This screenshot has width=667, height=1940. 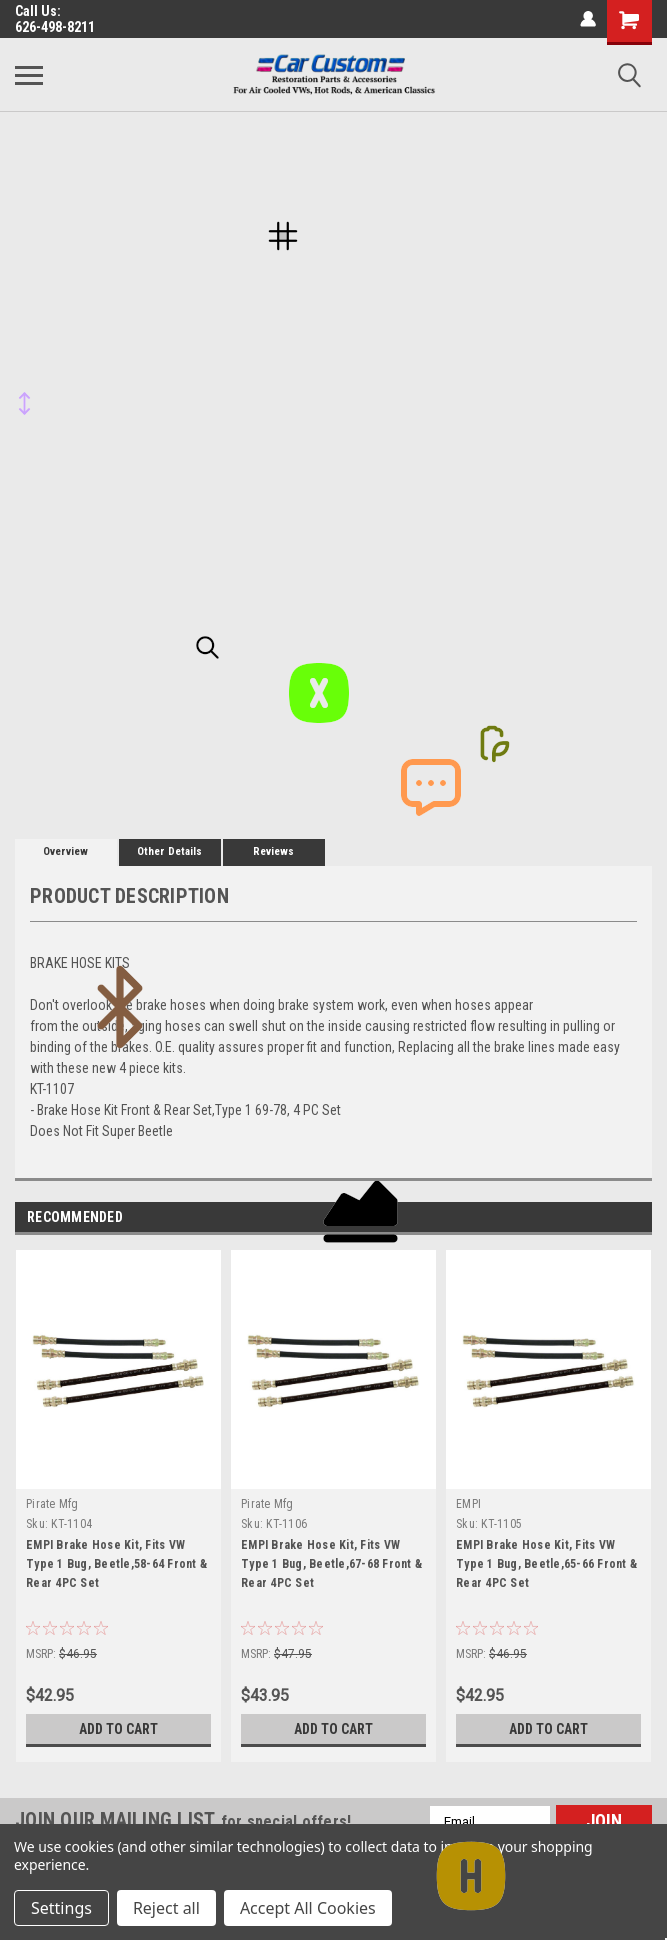 What do you see at coordinates (471, 1876) in the screenshot?
I see `access help or support section` at bounding box center [471, 1876].